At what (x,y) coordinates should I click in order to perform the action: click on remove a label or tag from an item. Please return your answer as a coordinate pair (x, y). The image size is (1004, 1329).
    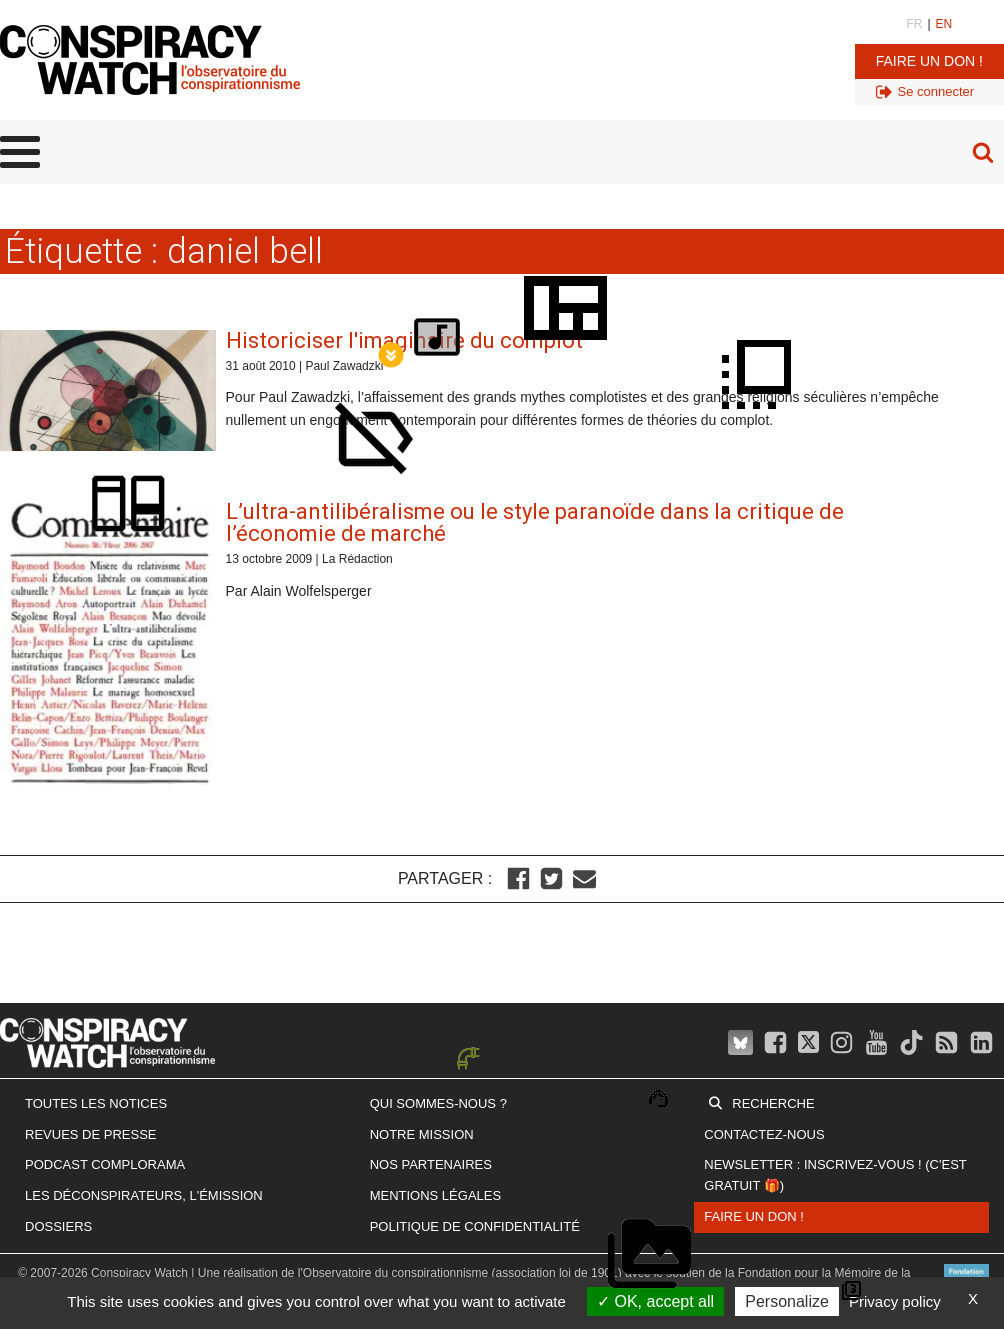
    Looking at the image, I should click on (374, 439).